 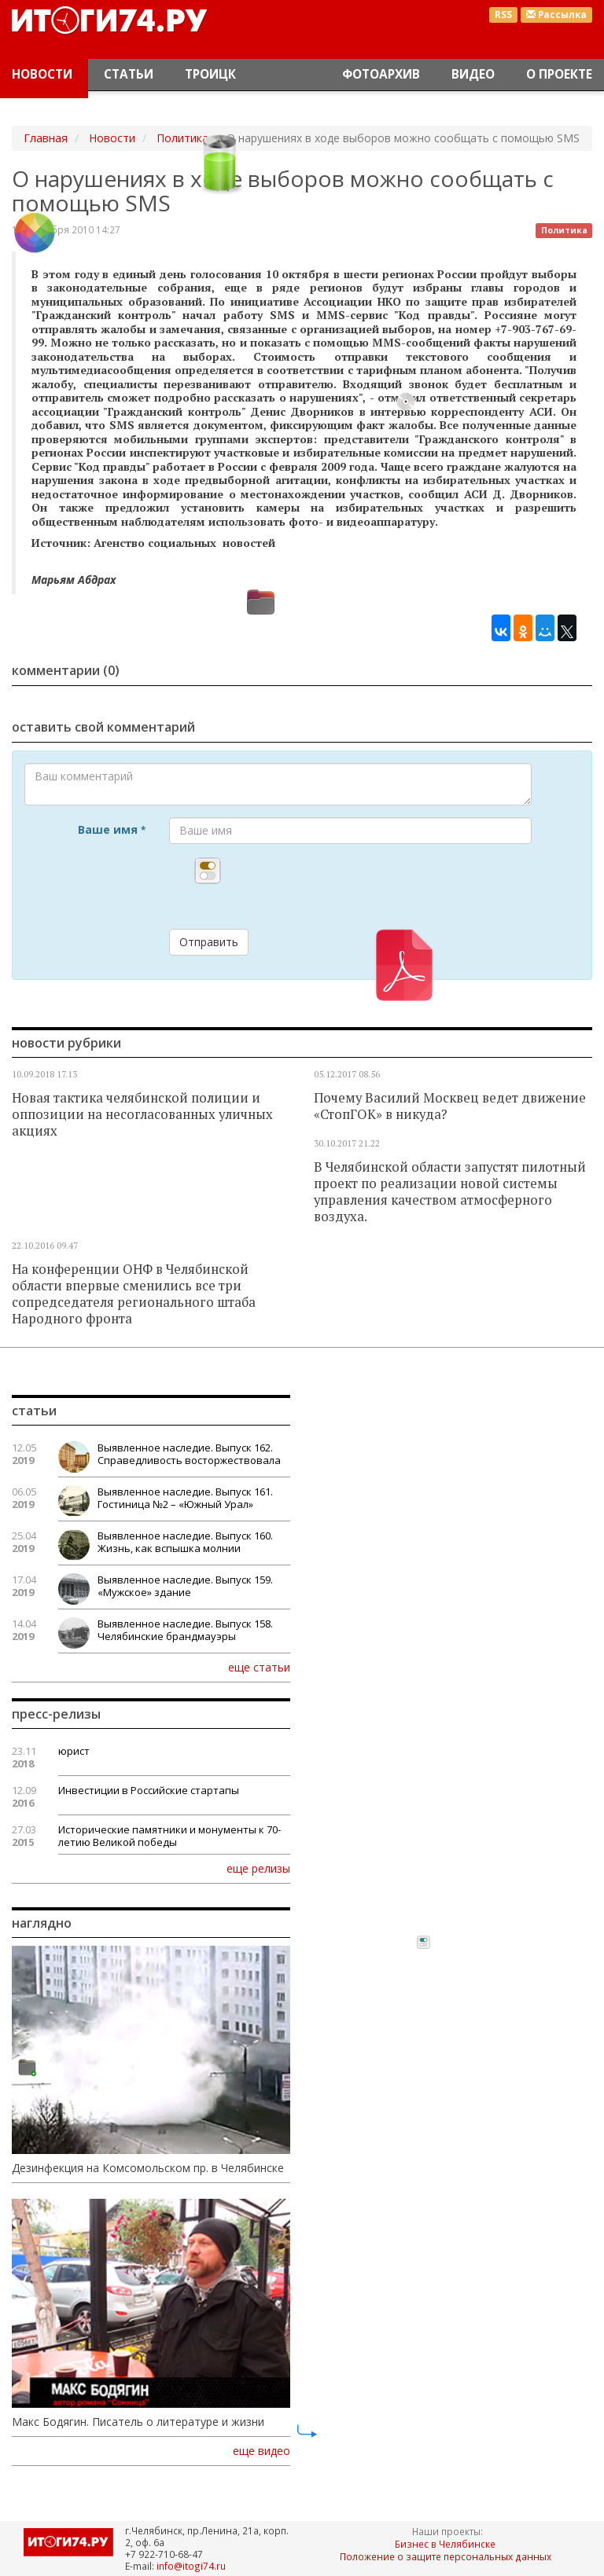 I want to click on view current battery level, so click(x=219, y=163).